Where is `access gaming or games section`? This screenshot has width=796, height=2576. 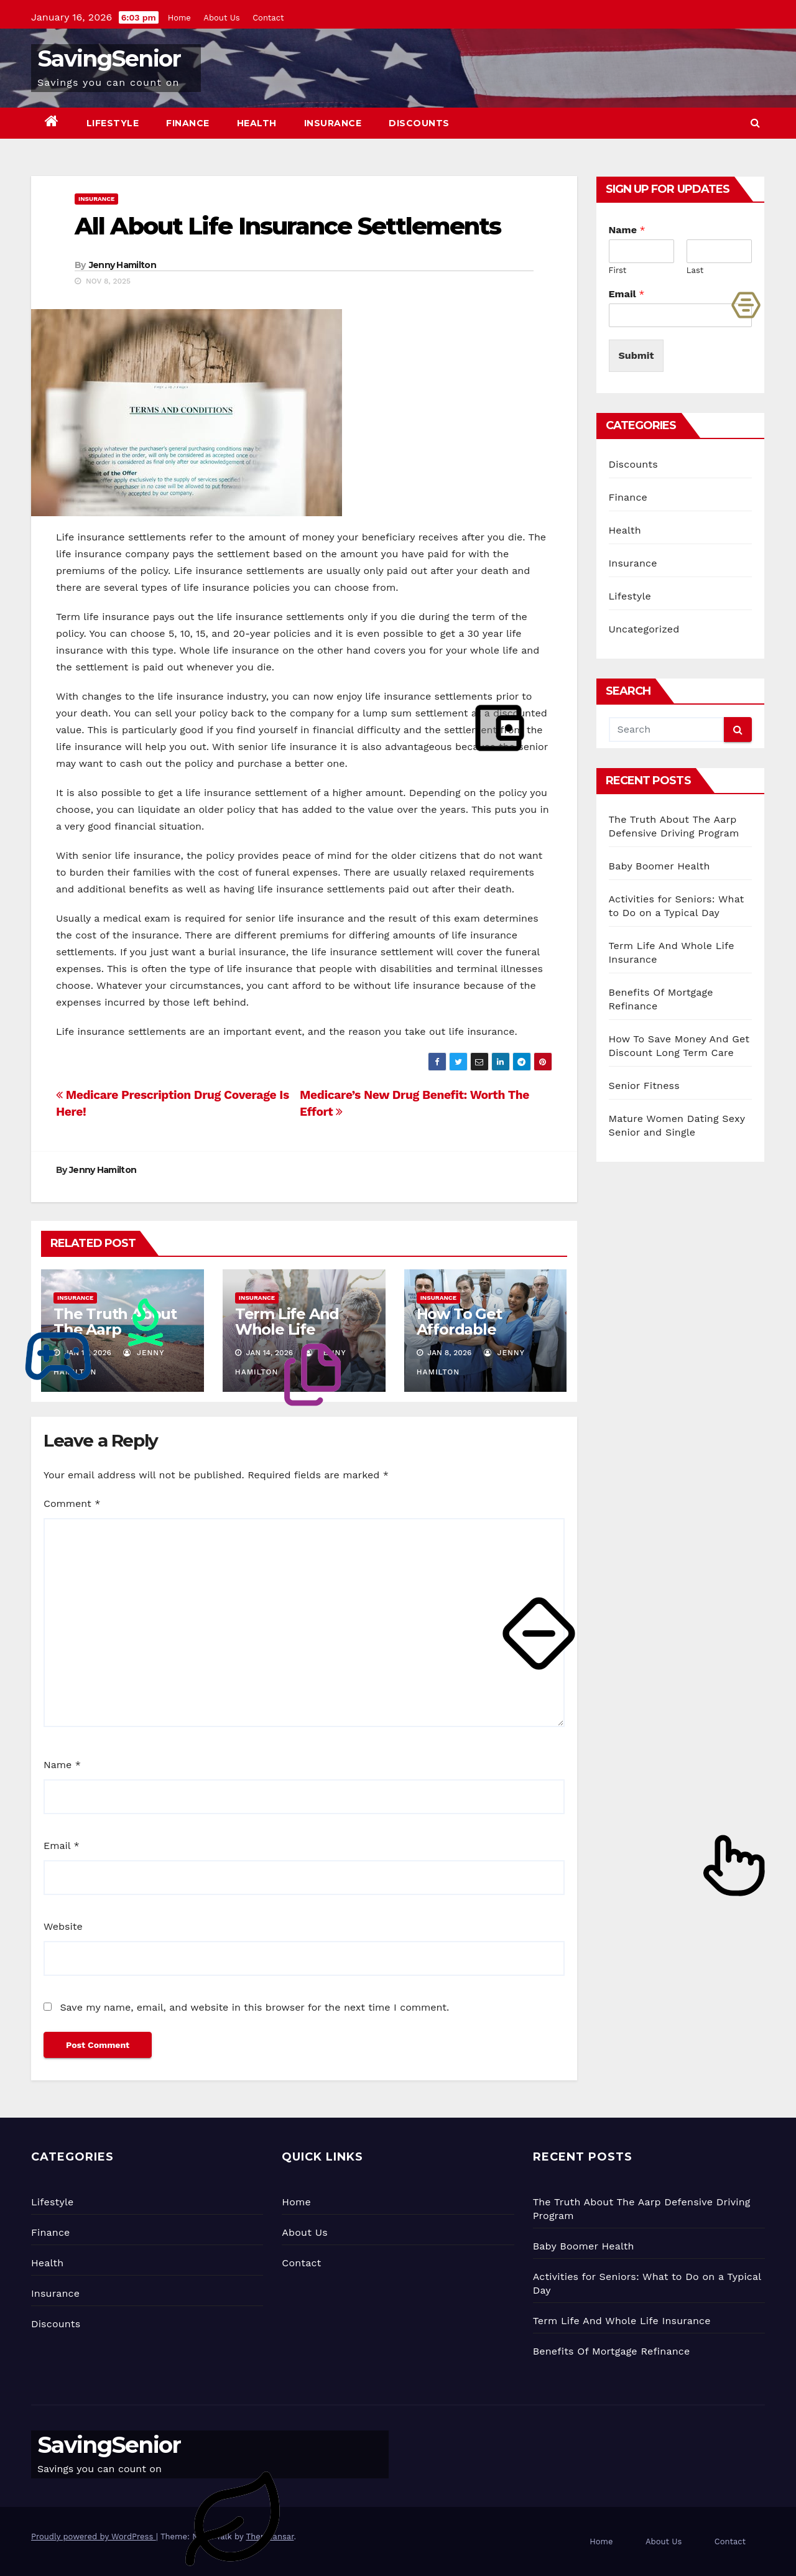 access gaming or games section is located at coordinates (58, 1356).